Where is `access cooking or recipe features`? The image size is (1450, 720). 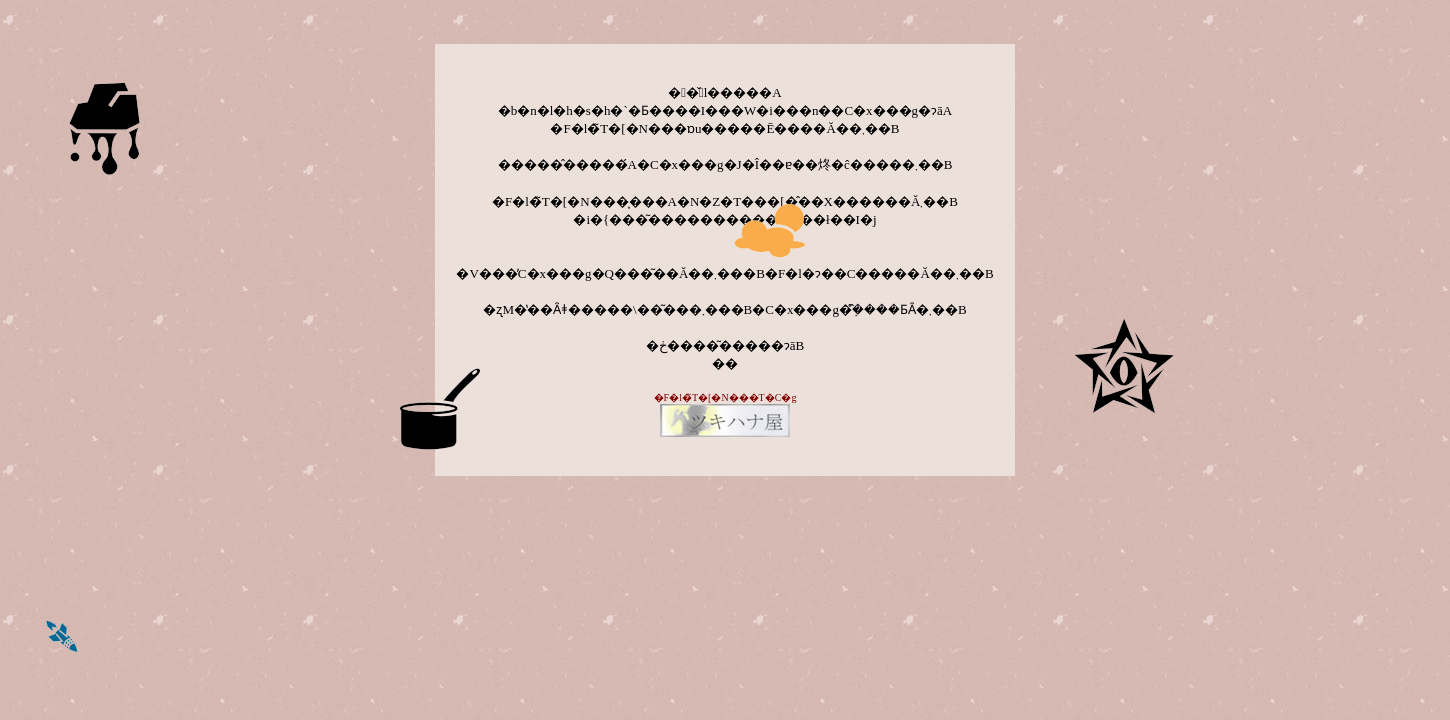
access cooking or recipe features is located at coordinates (440, 409).